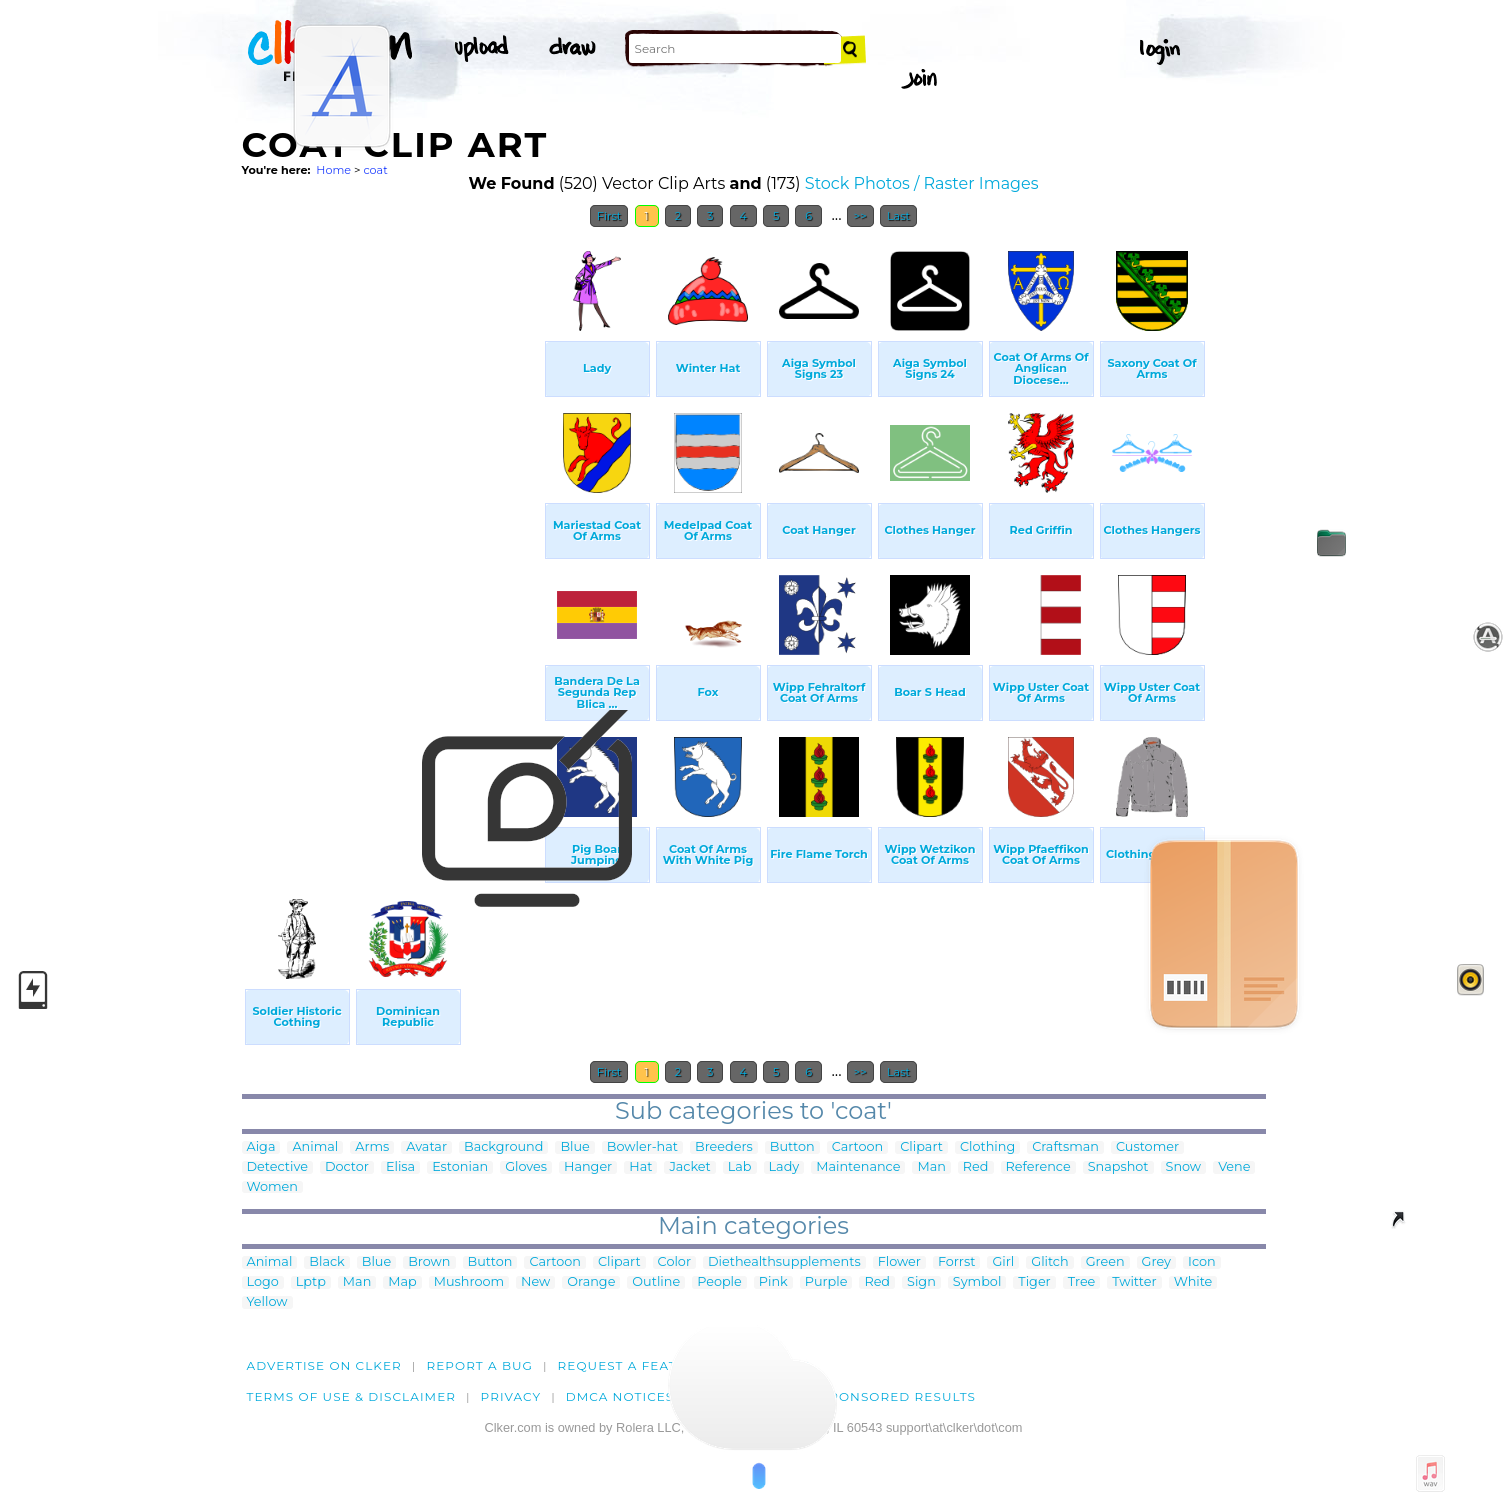 This screenshot has width=1507, height=1501. I want to click on open the software updater application, so click(1488, 637).